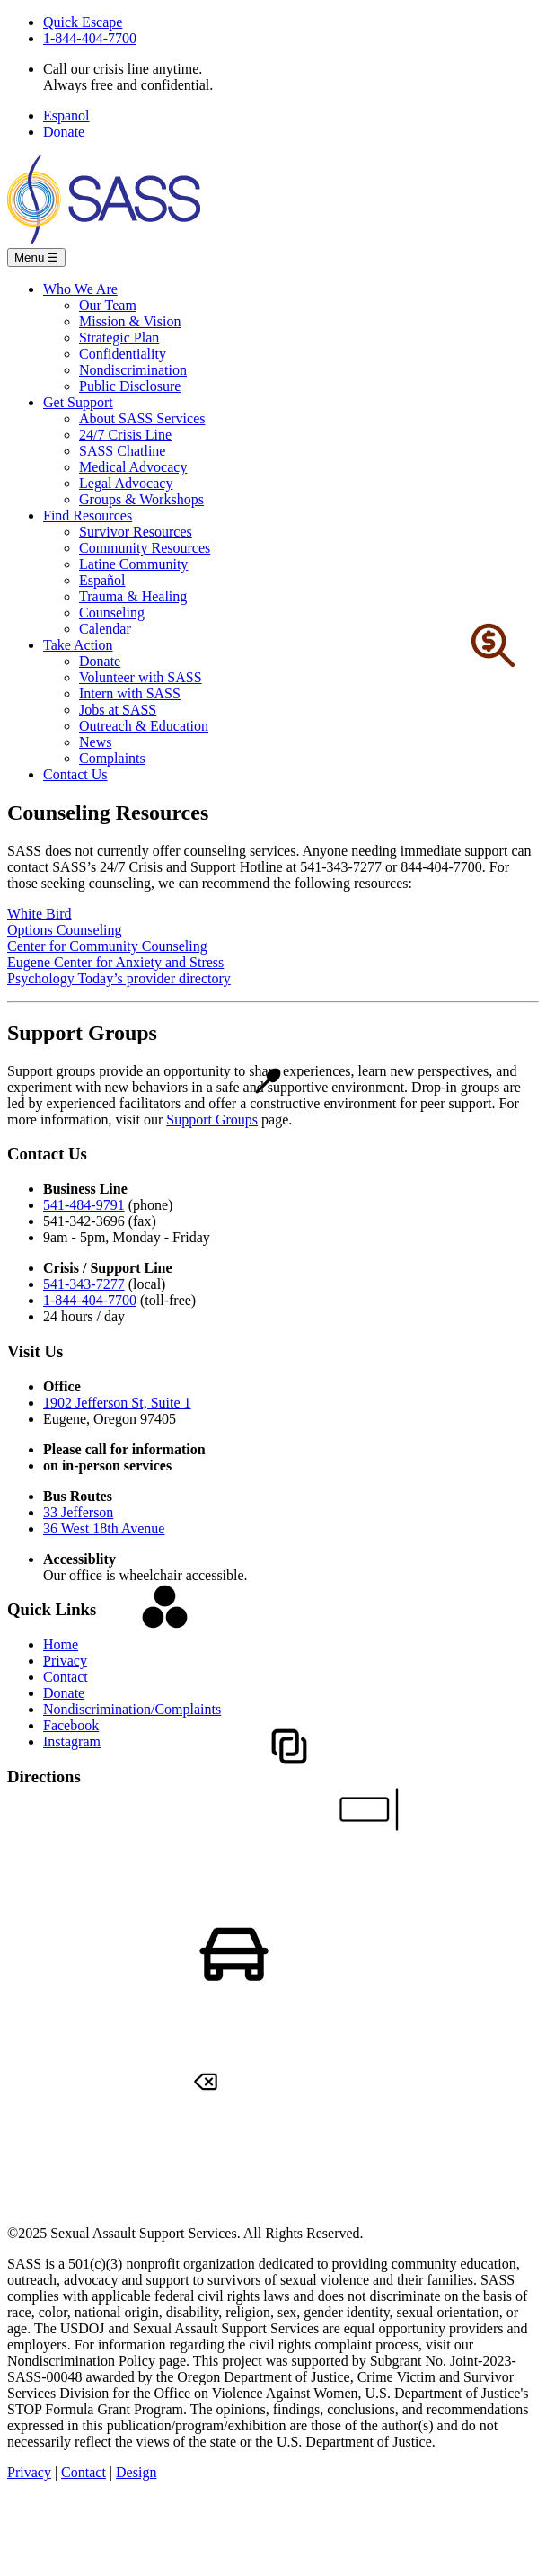 The image size is (546, 2576). What do you see at coordinates (370, 1809) in the screenshot?
I see `align content to the right` at bounding box center [370, 1809].